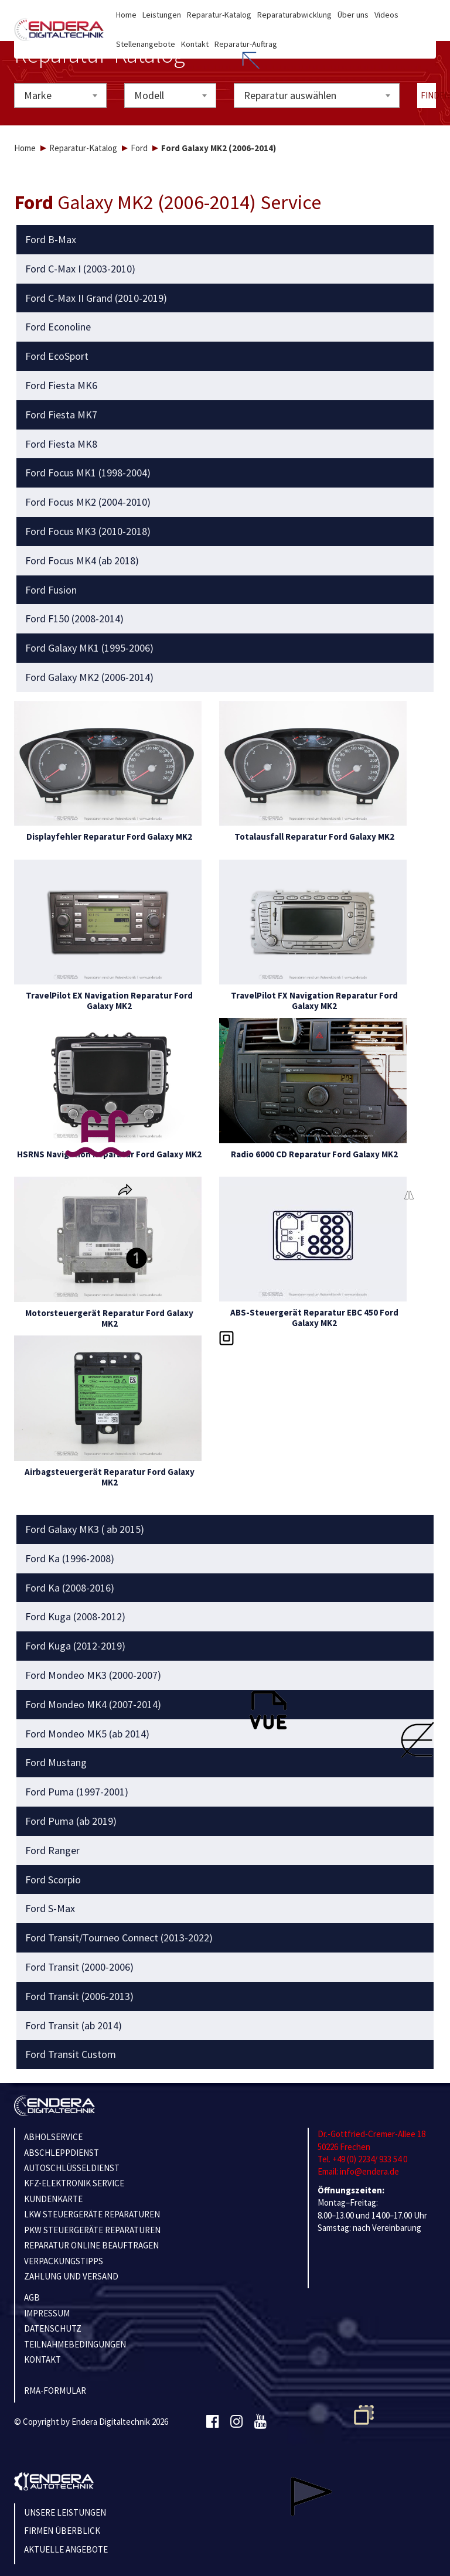 This screenshot has width=450, height=2576. I want to click on flag or mark an item for follow-up, so click(307, 2496).